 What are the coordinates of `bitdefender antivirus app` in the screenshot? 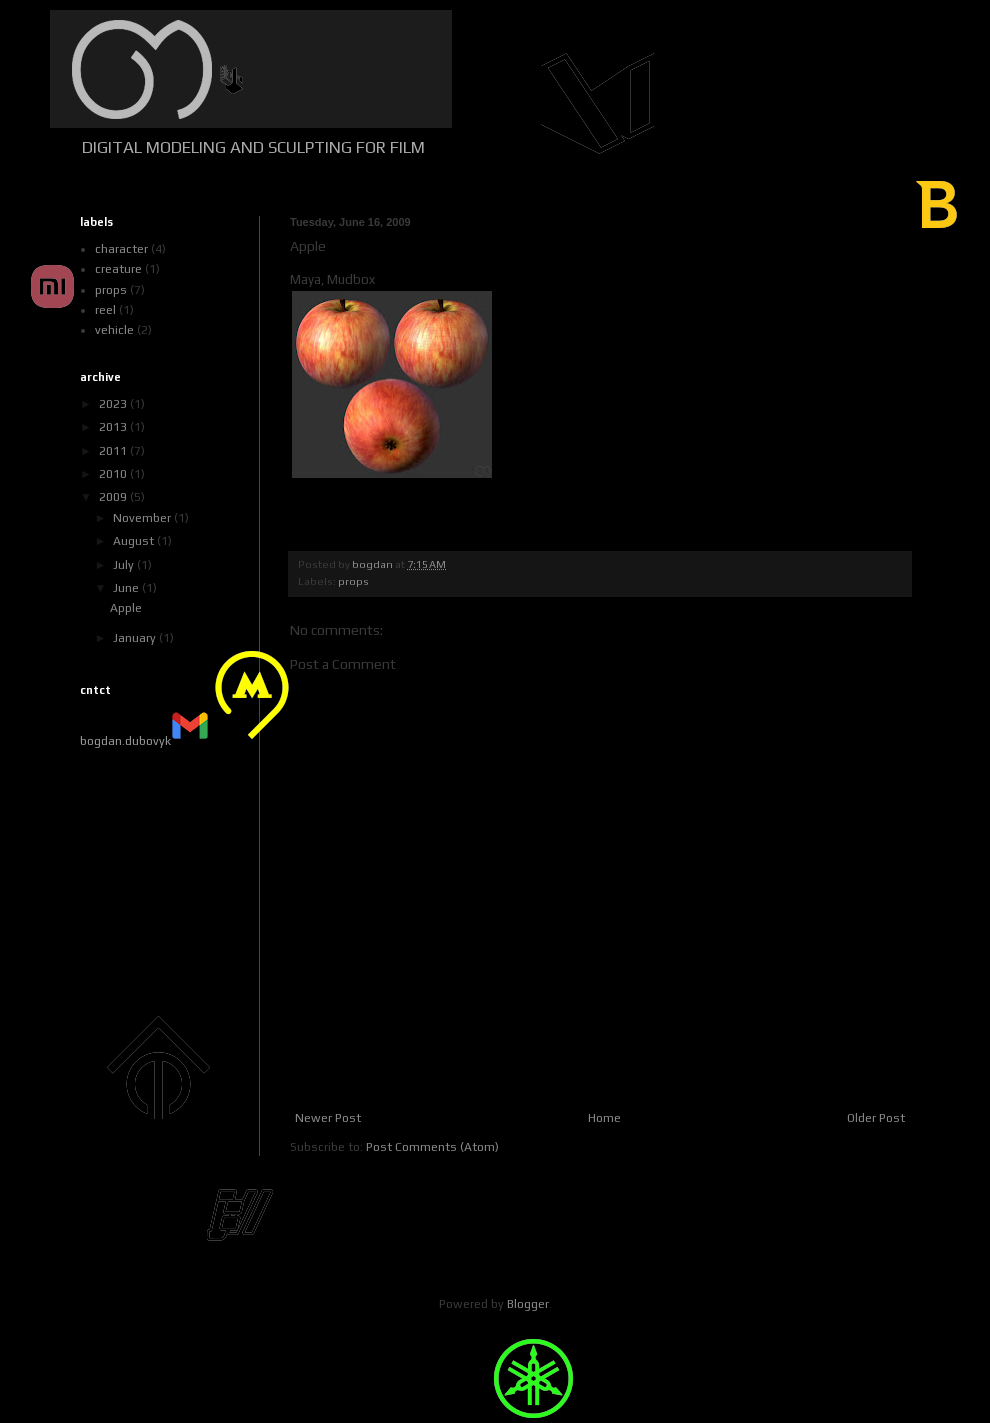 It's located at (936, 204).